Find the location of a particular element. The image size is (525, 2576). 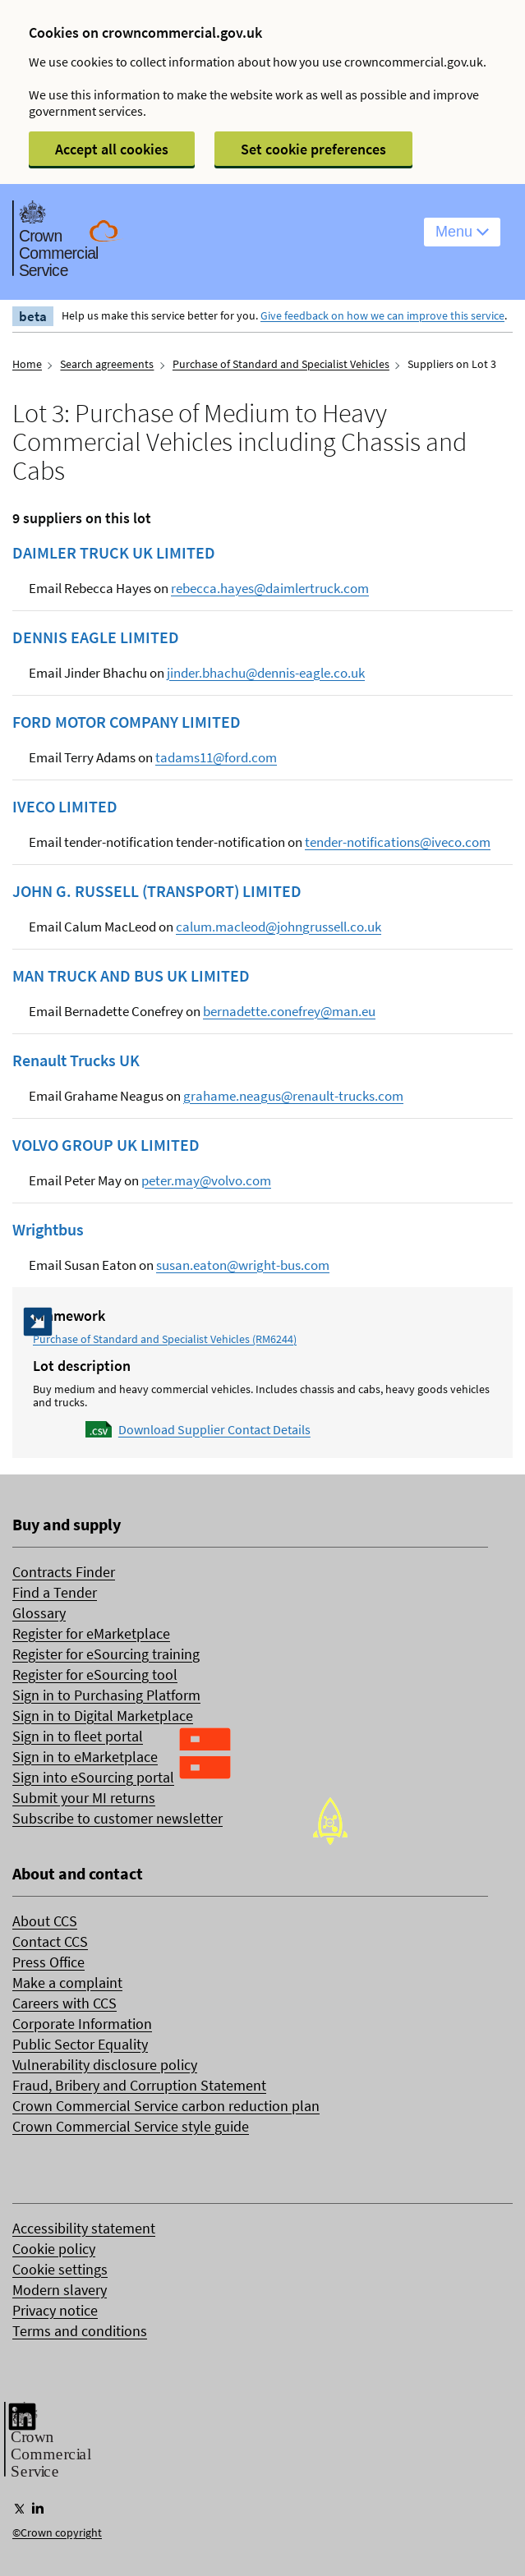

access server settings or management is located at coordinates (205, 1753).